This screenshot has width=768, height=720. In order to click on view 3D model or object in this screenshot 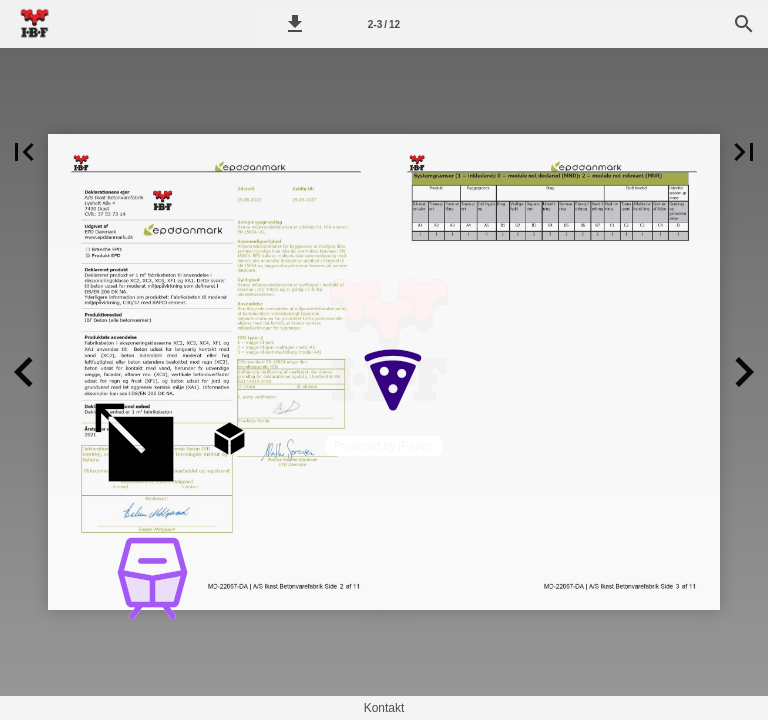, I will do `click(229, 438)`.